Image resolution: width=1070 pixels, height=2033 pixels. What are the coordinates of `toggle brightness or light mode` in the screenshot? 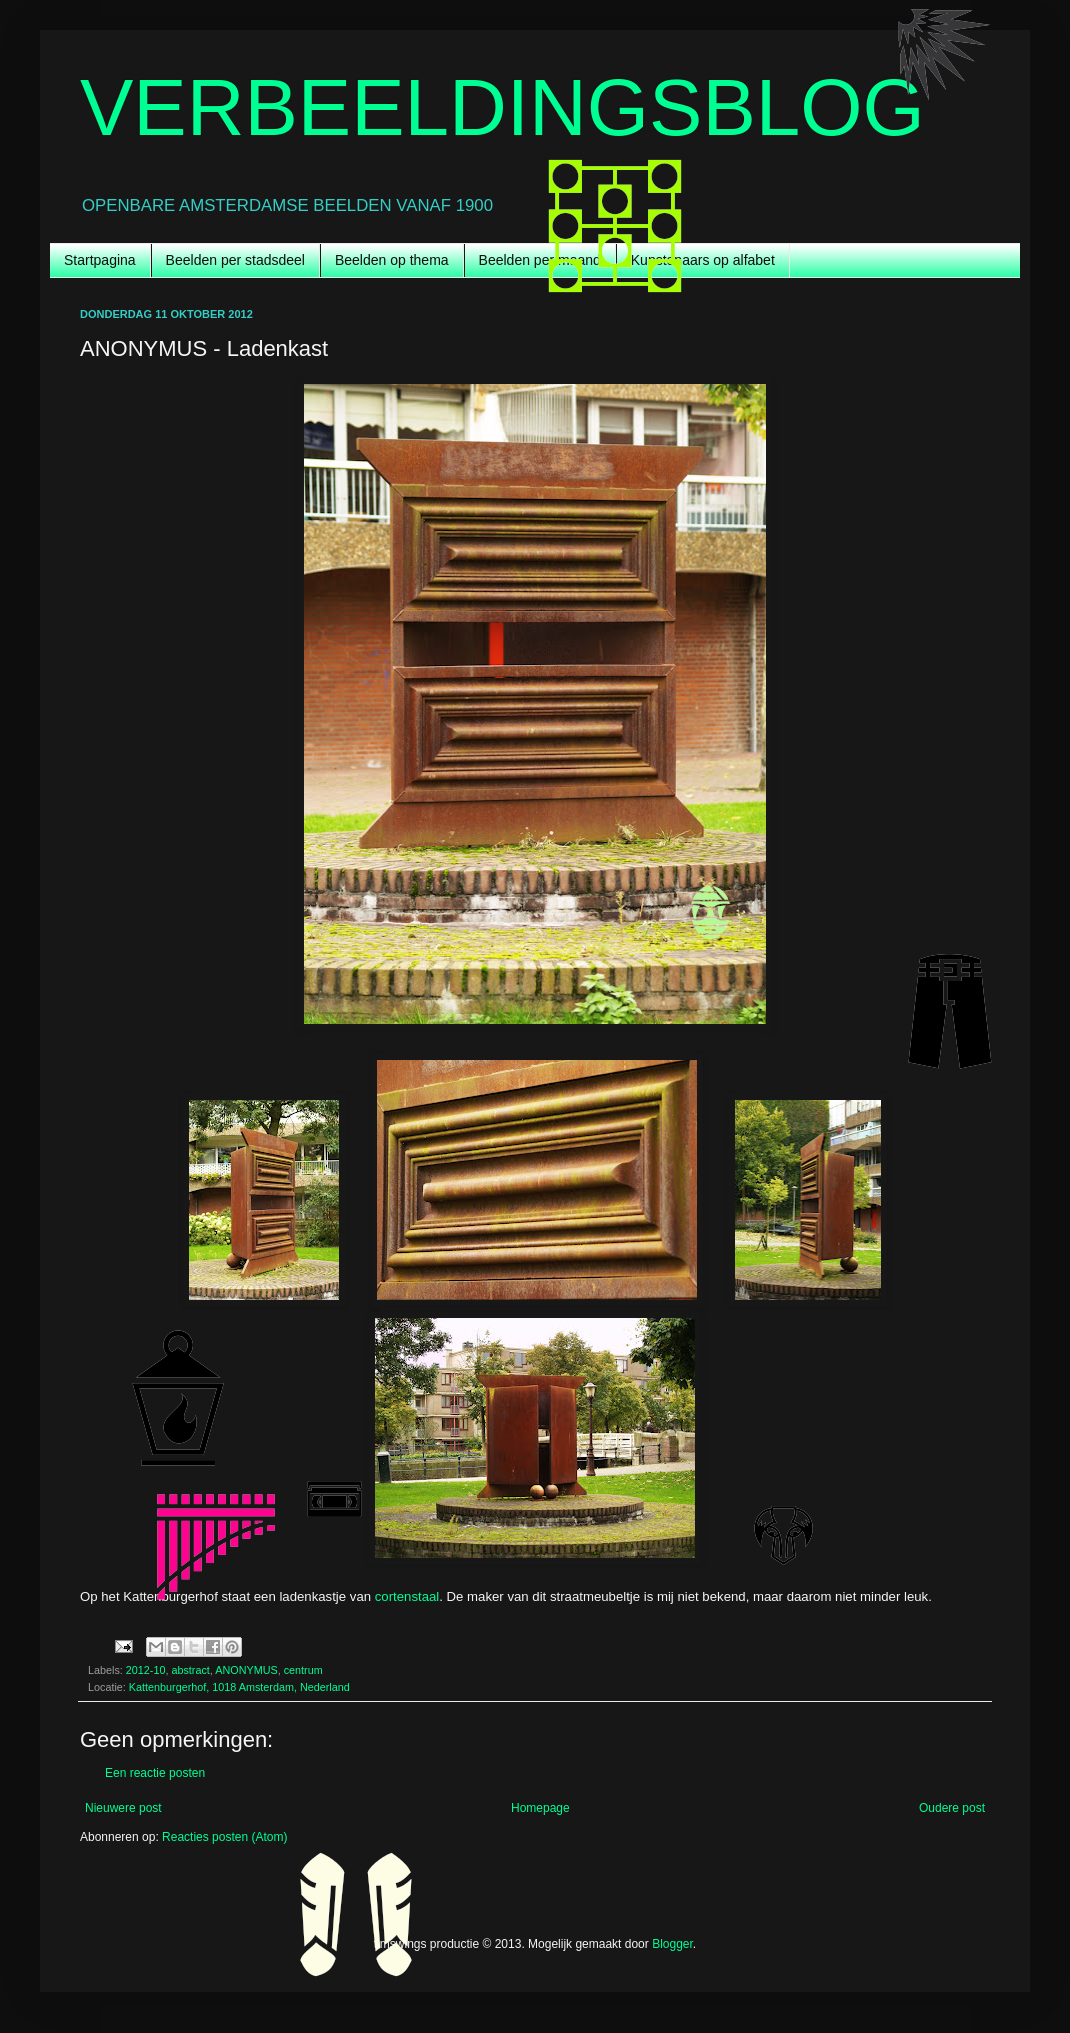 It's located at (945, 55).